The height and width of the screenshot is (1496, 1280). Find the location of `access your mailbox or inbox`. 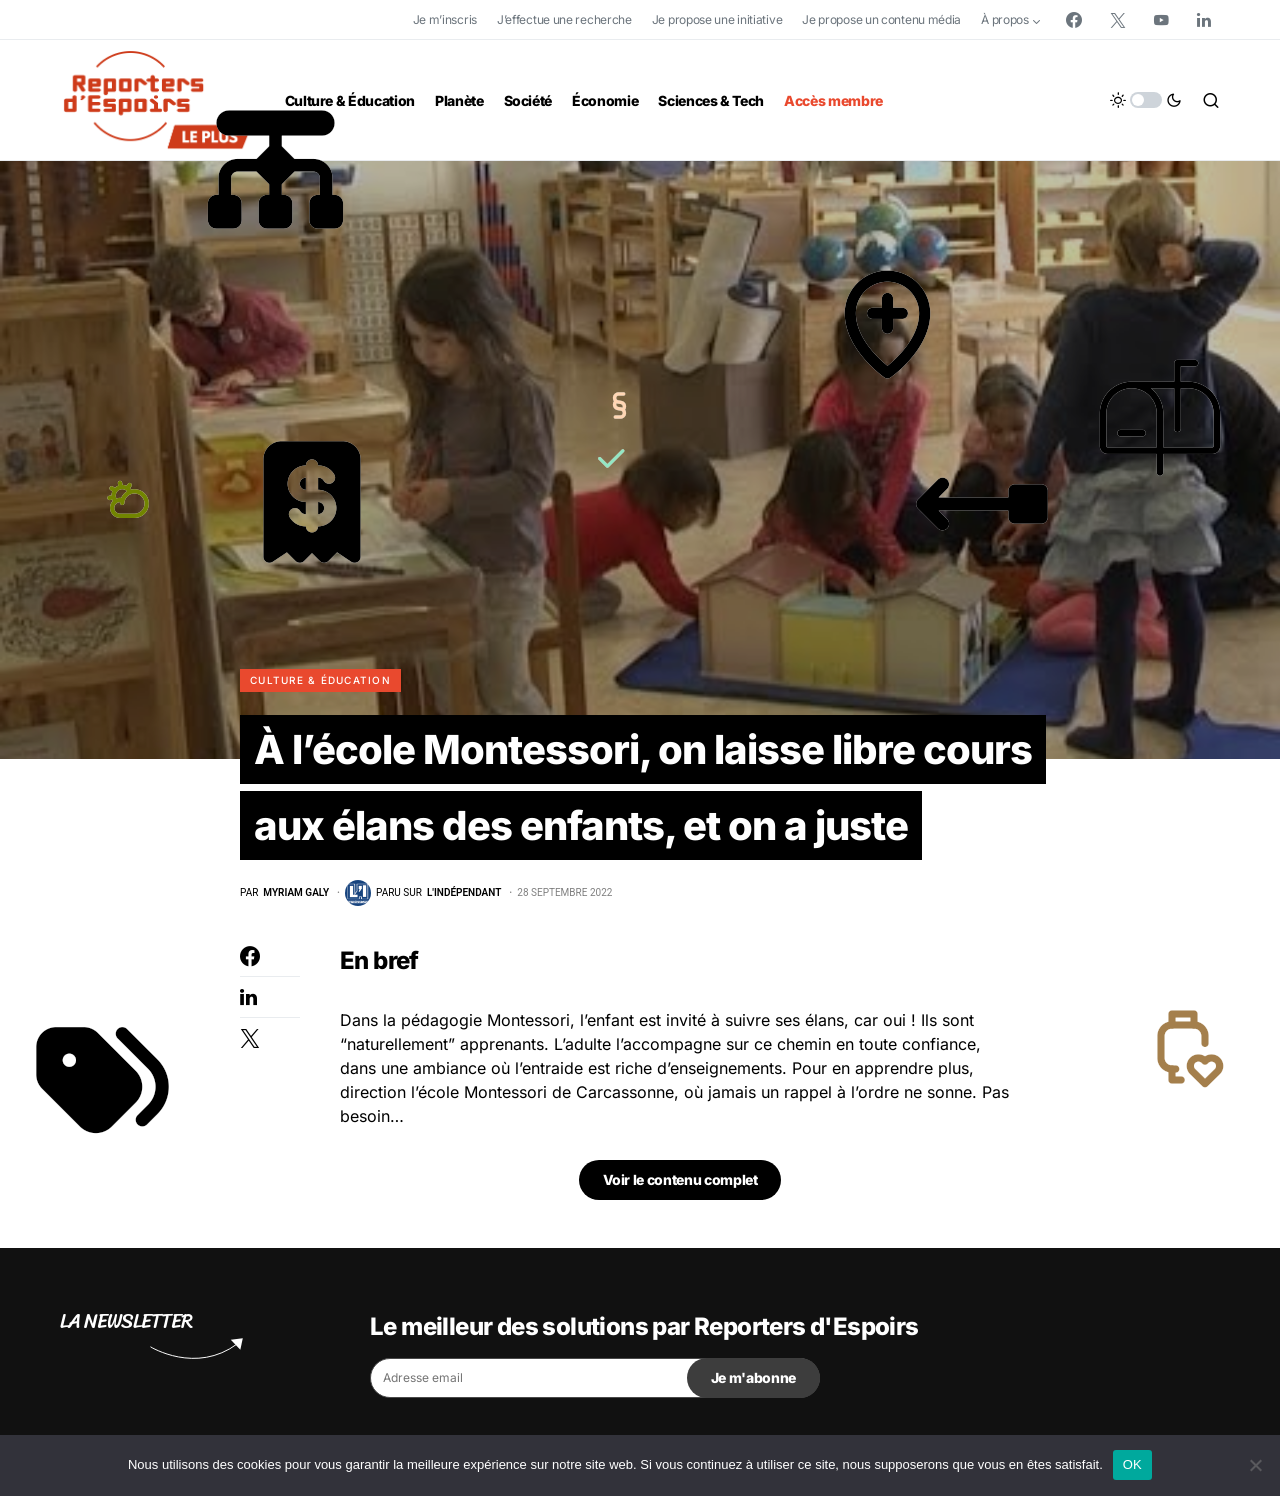

access your mailbox or inbox is located at coordinates (1160, 420).